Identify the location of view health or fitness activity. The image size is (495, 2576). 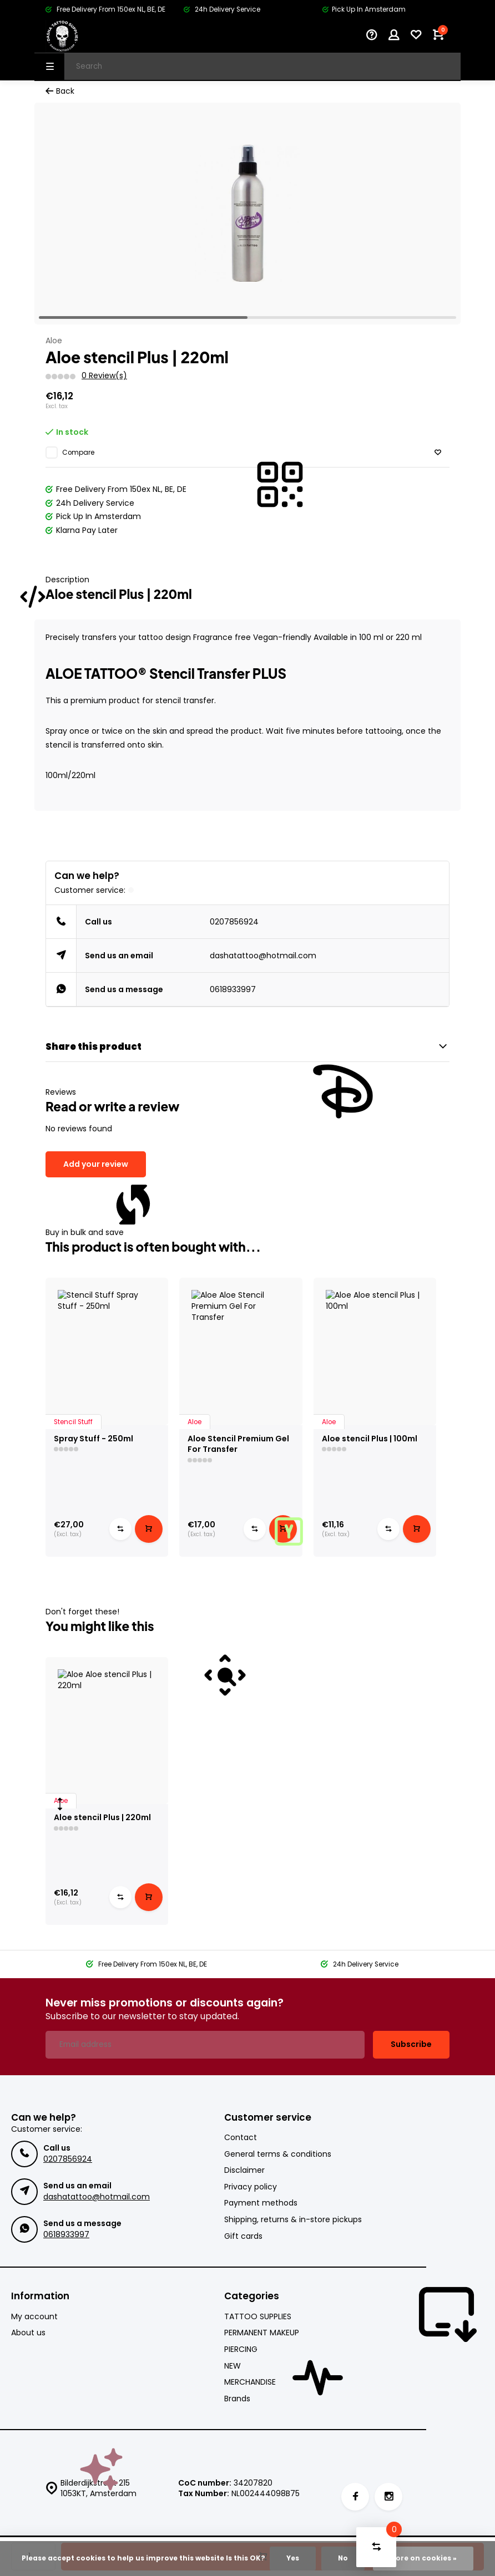
(317, 2377).